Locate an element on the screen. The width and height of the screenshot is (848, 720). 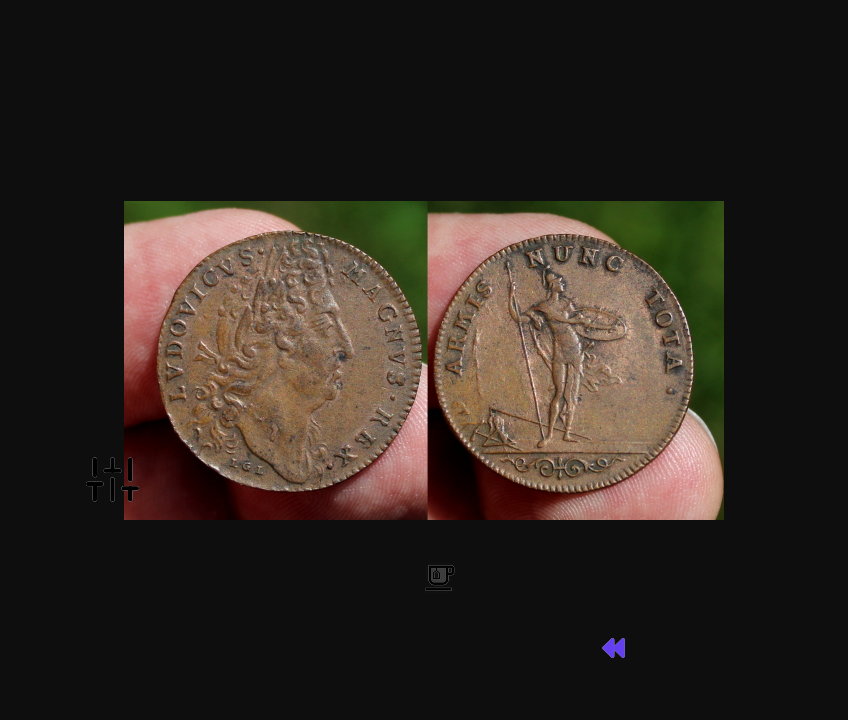
access food and beverage emoji category is located at coordinates (440, 578).